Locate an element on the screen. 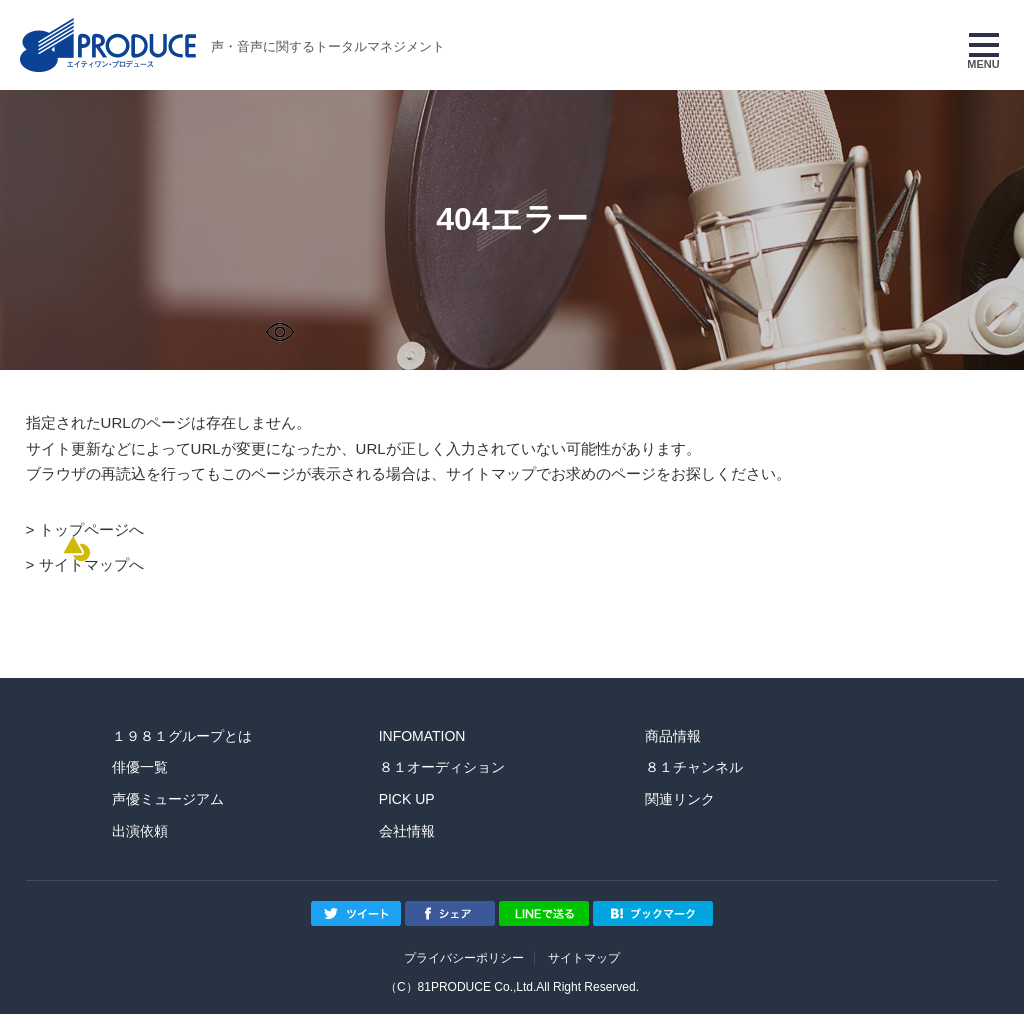  view or preview content is located at coordinates (280, 332).